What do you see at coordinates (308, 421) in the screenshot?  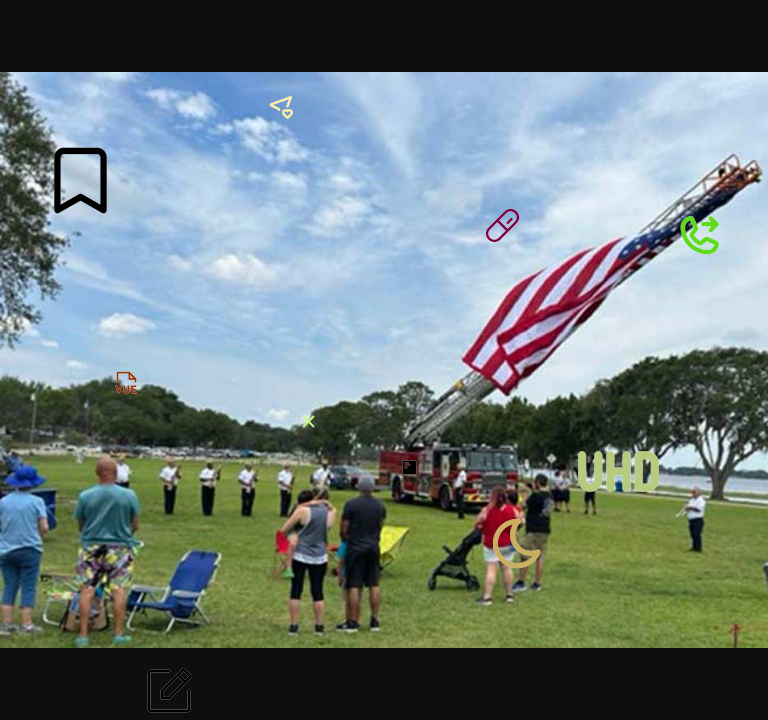 I see `close the current window or dialog` at bounding box center [308, 421].